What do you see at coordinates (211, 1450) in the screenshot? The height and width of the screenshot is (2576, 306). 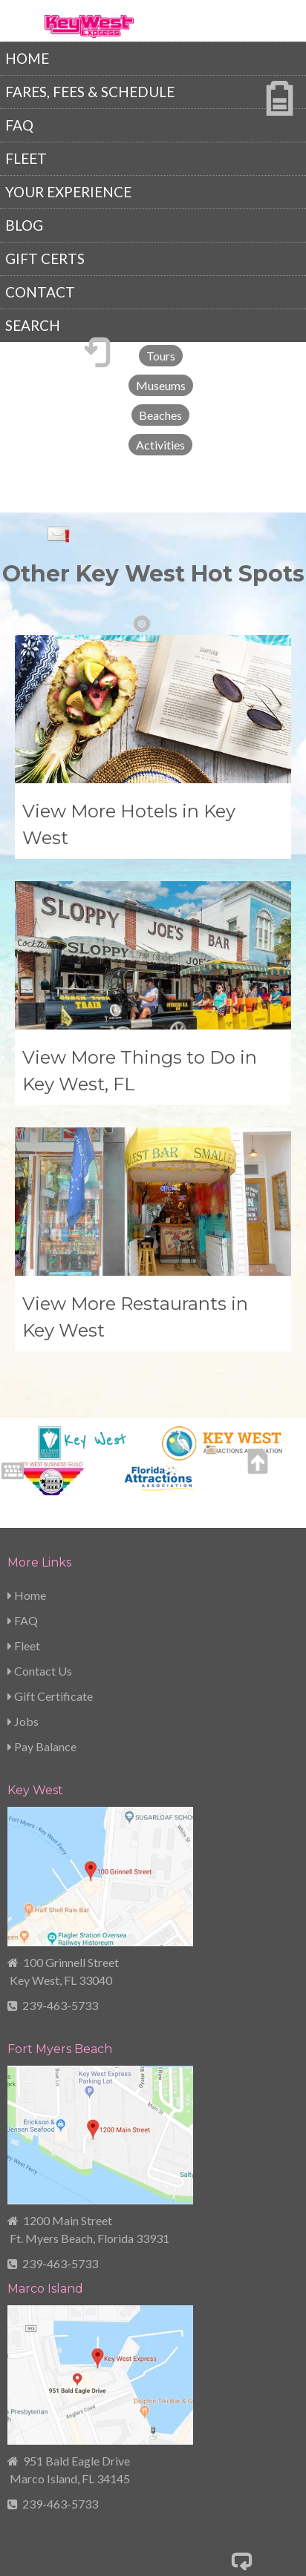 I see `access your home folder` at bounding box center [211, 1450].